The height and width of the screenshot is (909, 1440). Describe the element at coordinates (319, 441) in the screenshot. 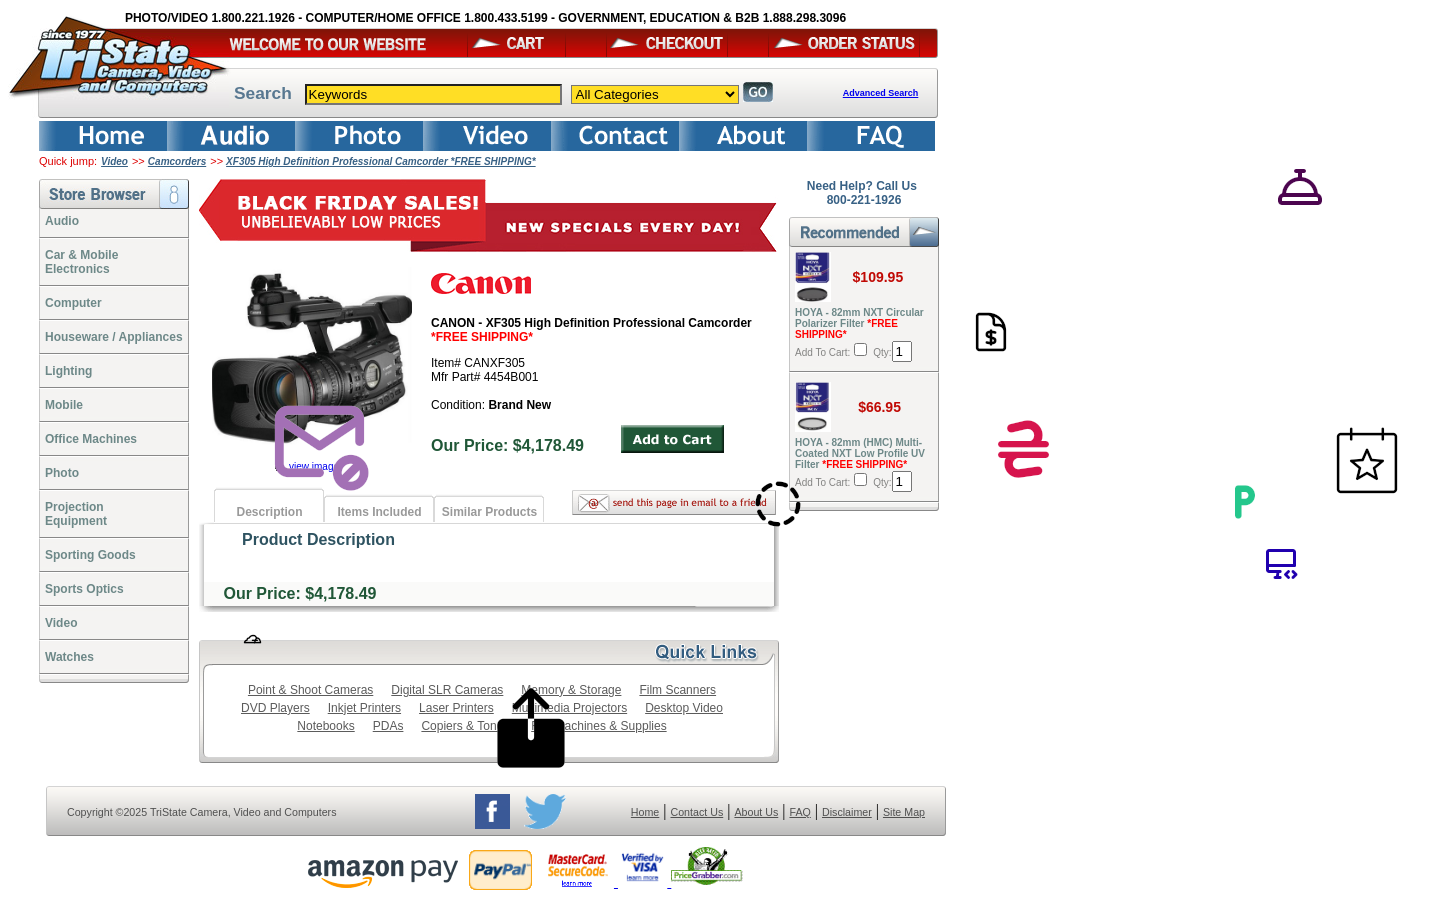

I see `cancel or unsend an email` at that location.